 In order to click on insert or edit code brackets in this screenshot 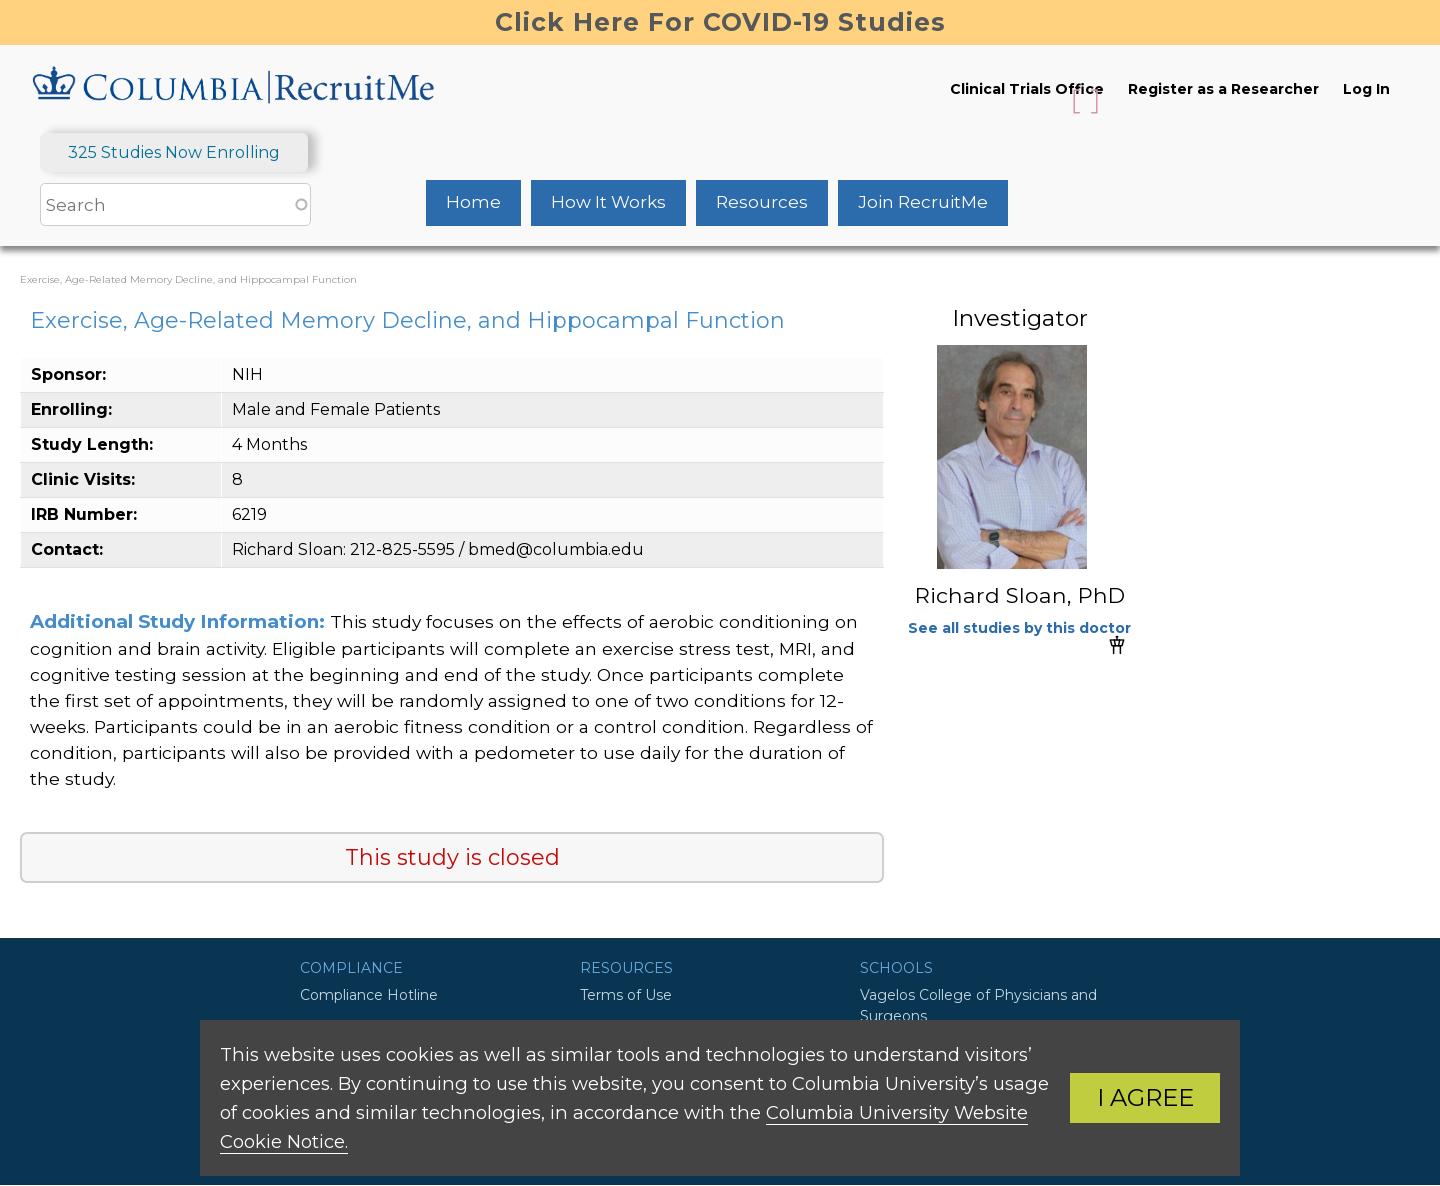, I will do `click(1085, 101)`.